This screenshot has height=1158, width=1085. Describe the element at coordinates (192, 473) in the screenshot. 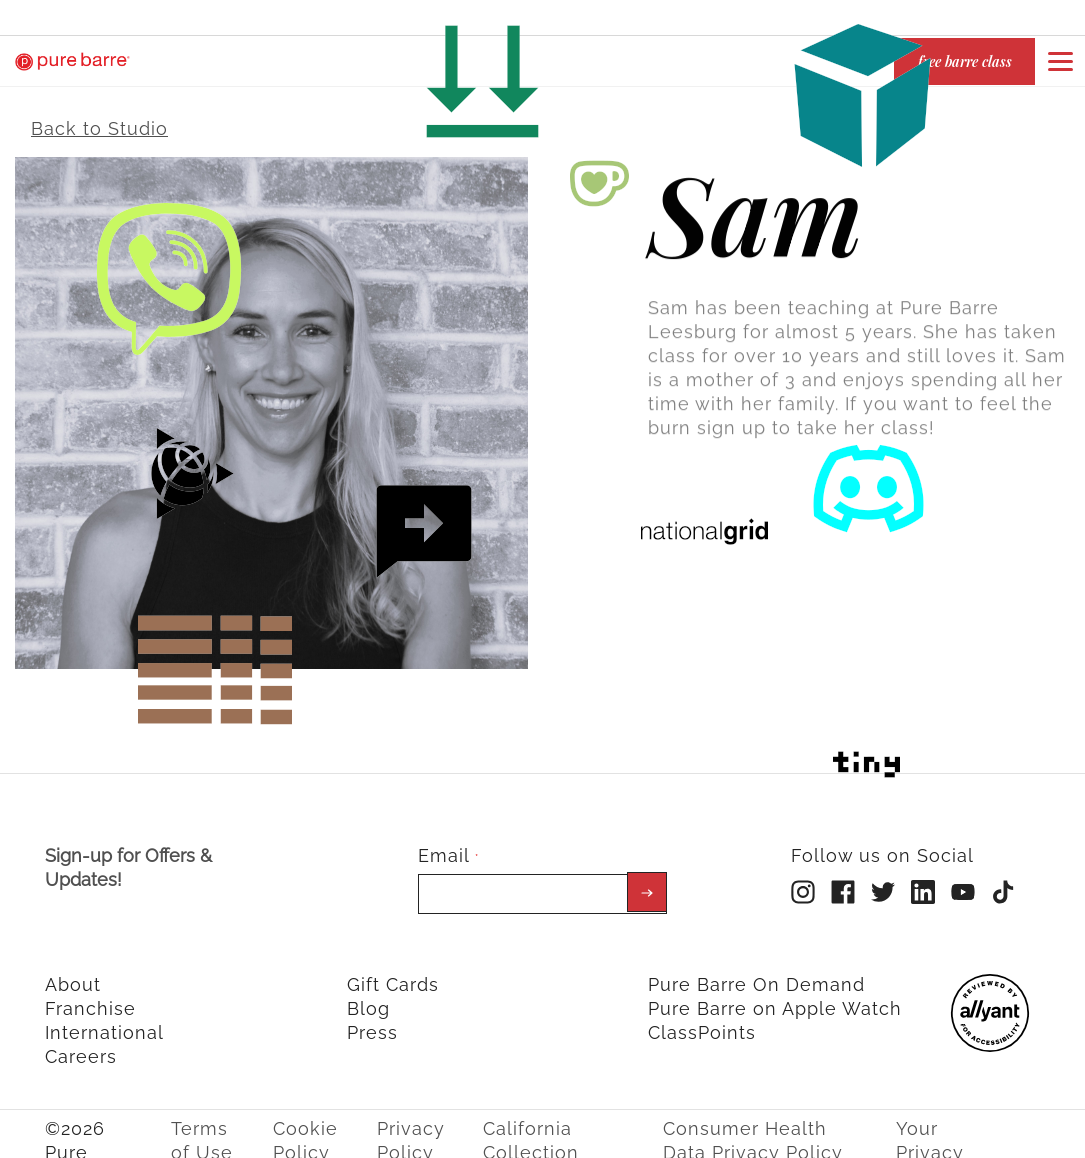

I see `trimble company logo` at that location.